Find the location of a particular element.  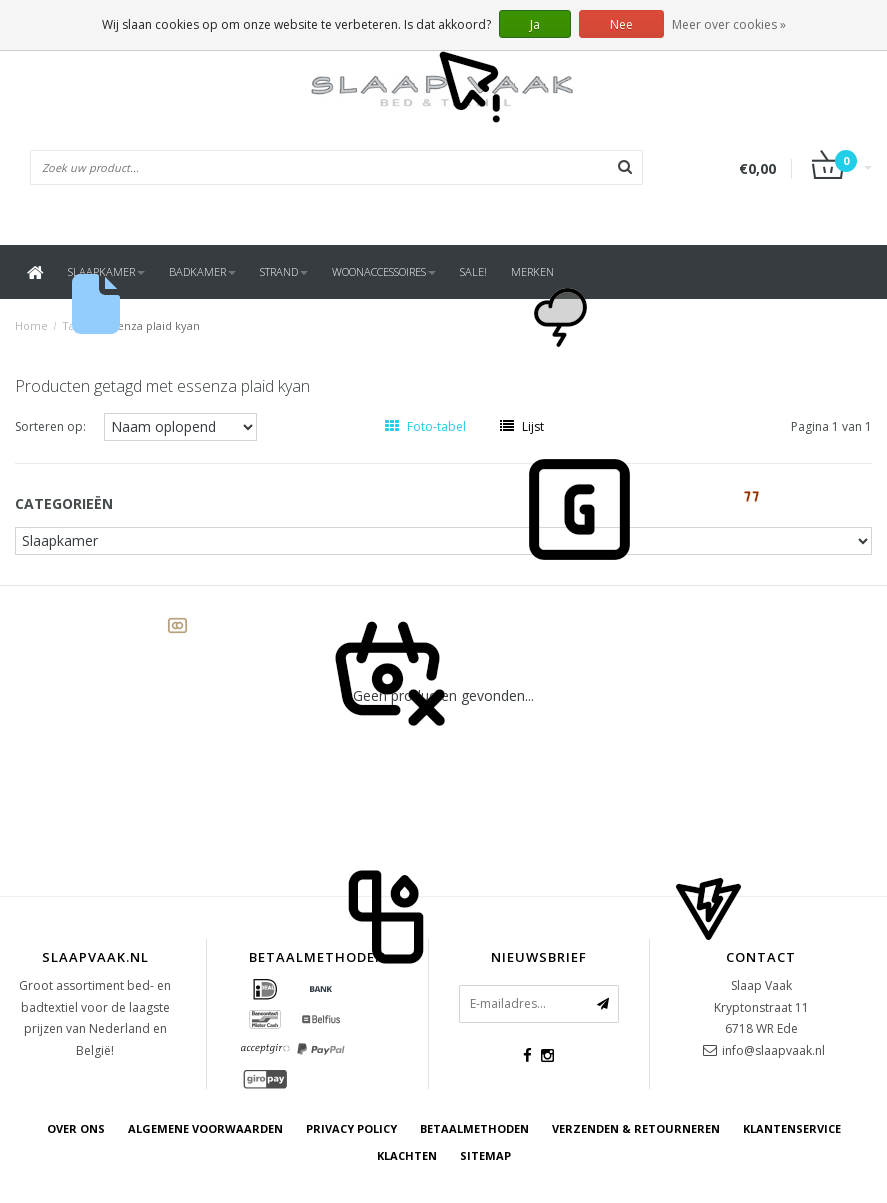

open or view a file is located at coordinates (96, 304).